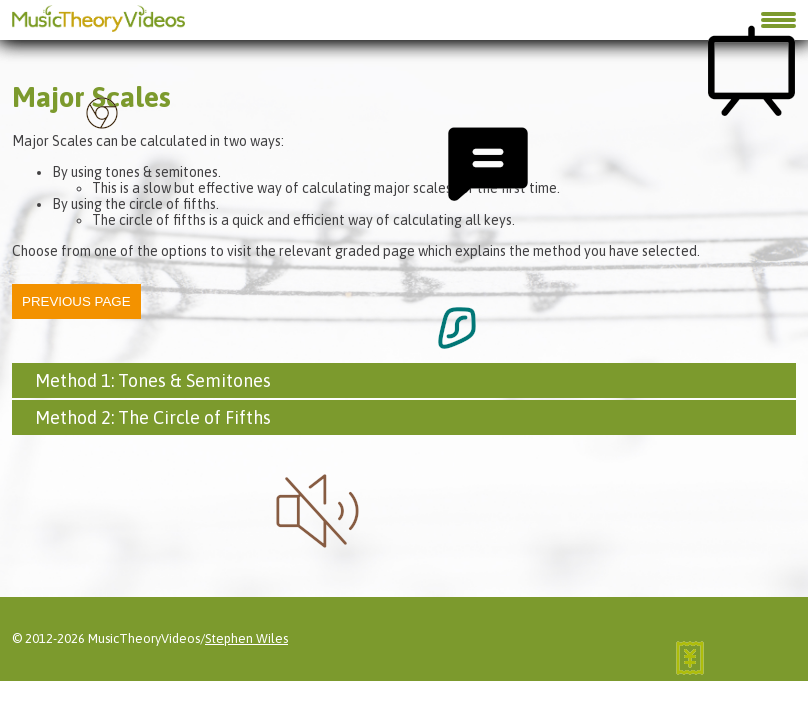  Describe the element at coordinates (751, 72) in the screenshot. I see `start a presentation or slideshow` at that location.